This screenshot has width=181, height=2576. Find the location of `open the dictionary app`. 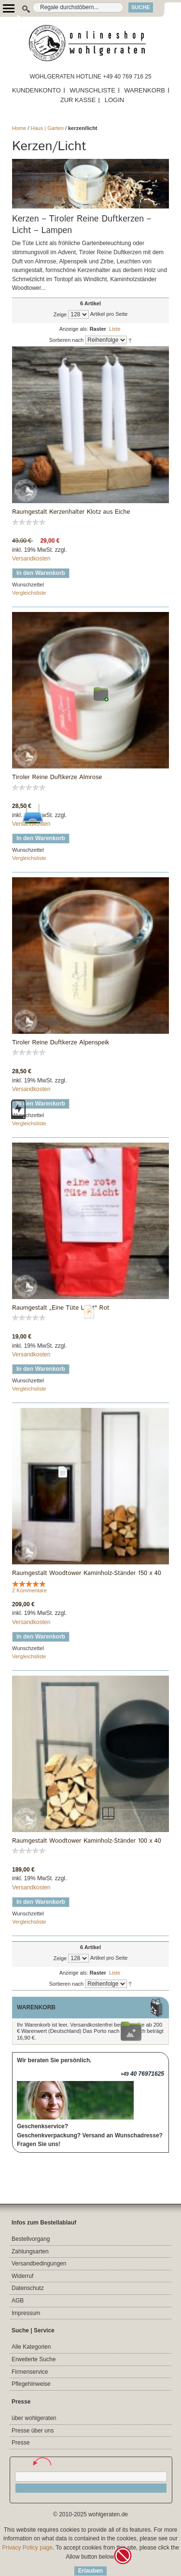

open the dictionary app is located at coordinates (109, 1813).